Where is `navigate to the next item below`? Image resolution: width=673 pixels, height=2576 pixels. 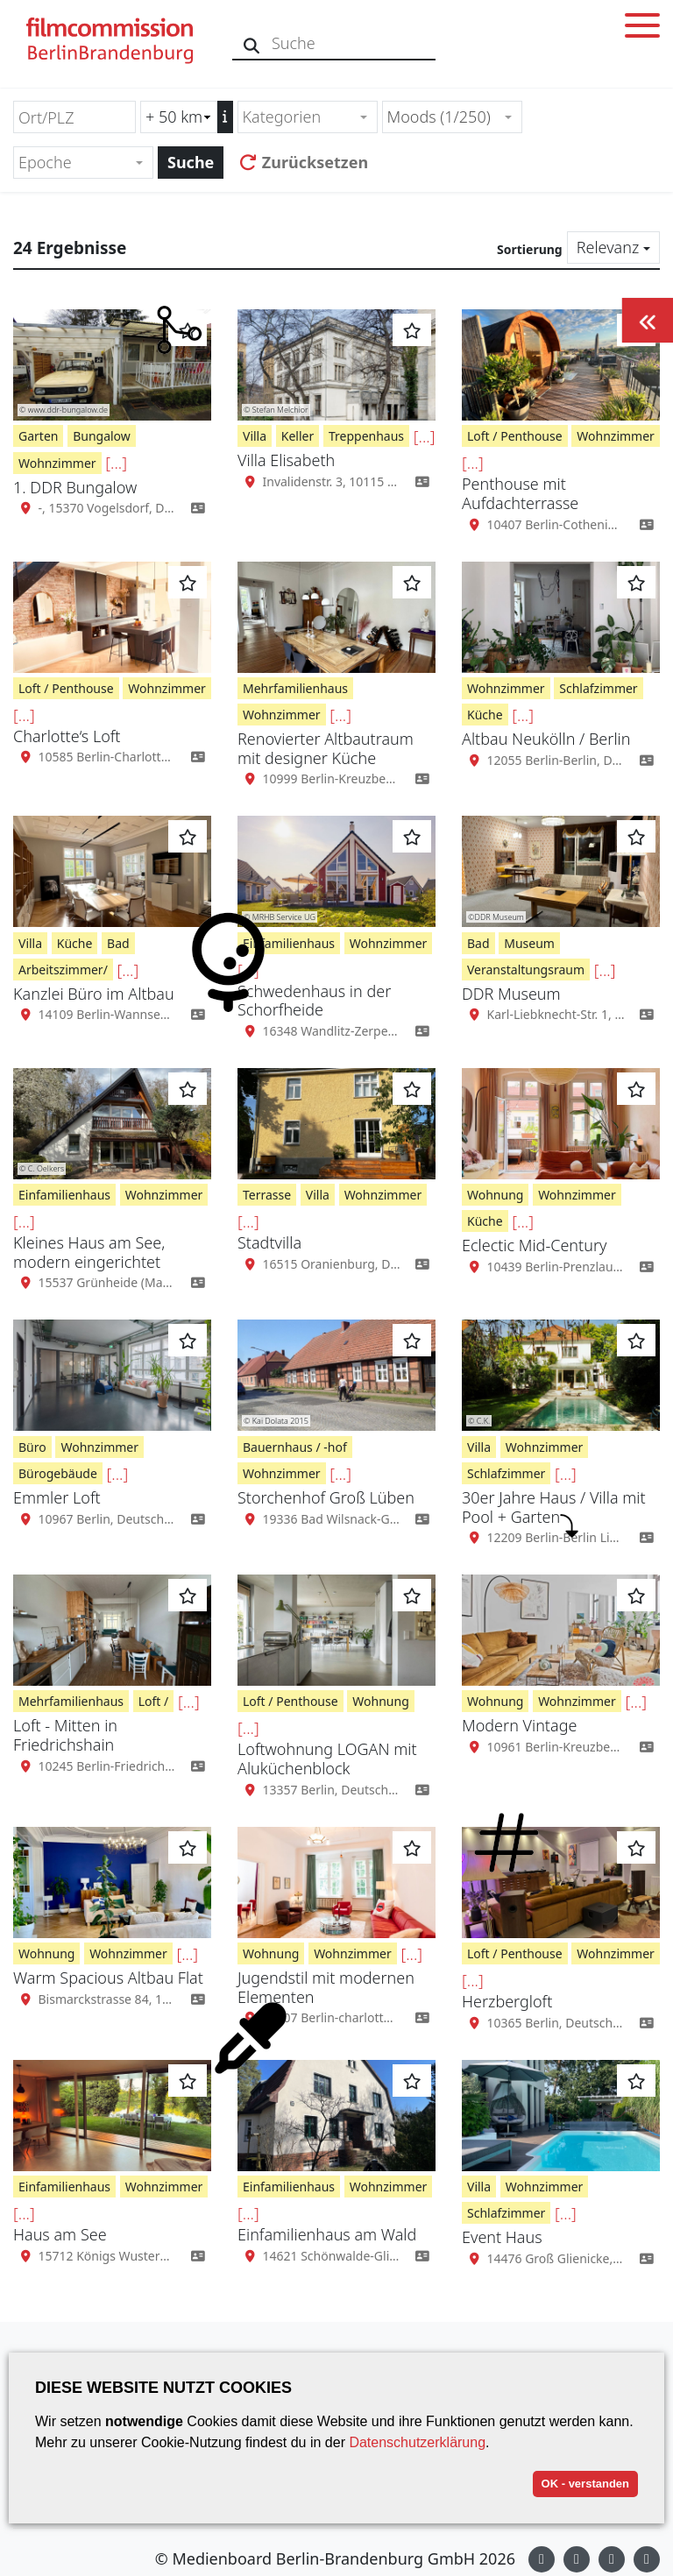 navigate to the next item below is located at coordinates (569, 1525).